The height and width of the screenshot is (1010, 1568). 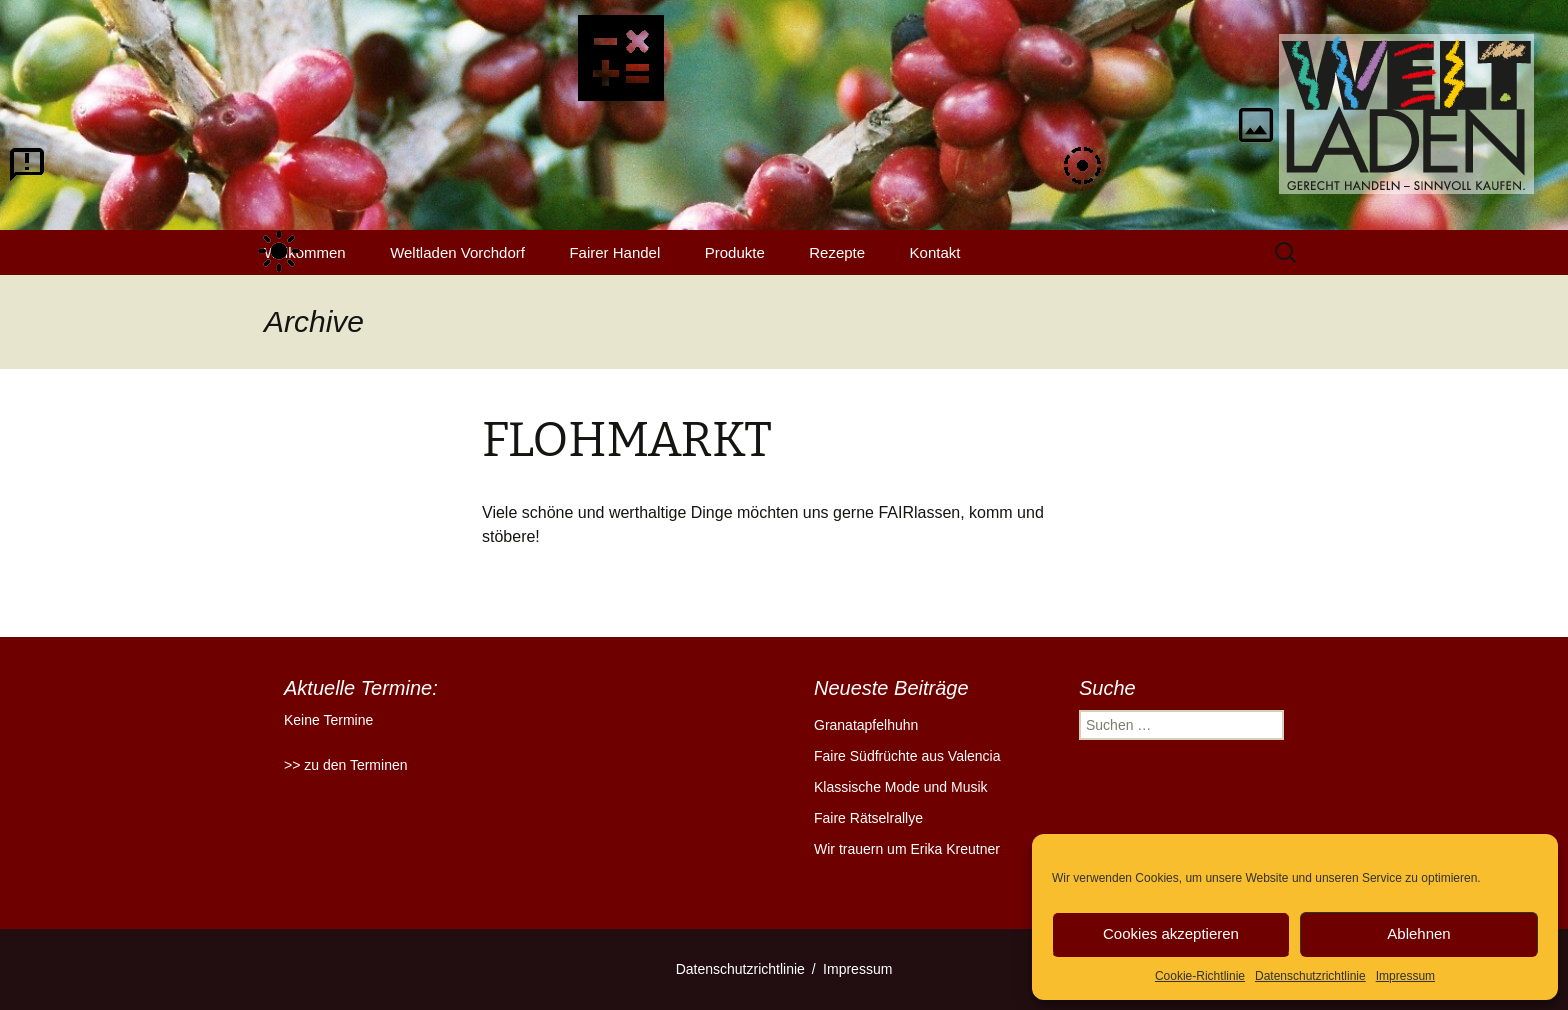 I want to click on apply tilt-shift blur effect to photo, so click(x=1082, y=165).